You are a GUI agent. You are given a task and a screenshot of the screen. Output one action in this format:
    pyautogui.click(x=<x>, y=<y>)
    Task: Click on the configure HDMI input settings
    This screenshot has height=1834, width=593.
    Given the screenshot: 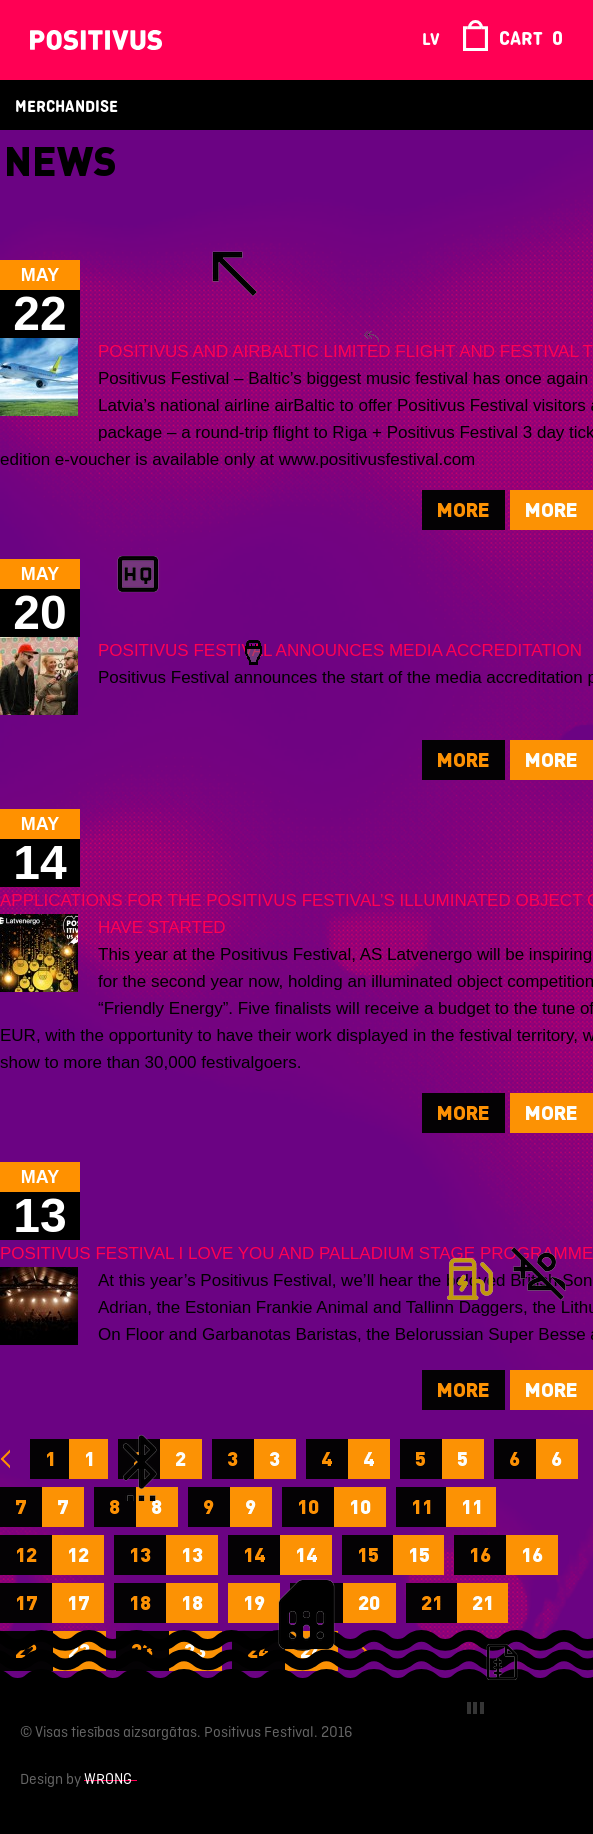 What is the action you would take?
    pyautogui.click(x=253, y=652)
    